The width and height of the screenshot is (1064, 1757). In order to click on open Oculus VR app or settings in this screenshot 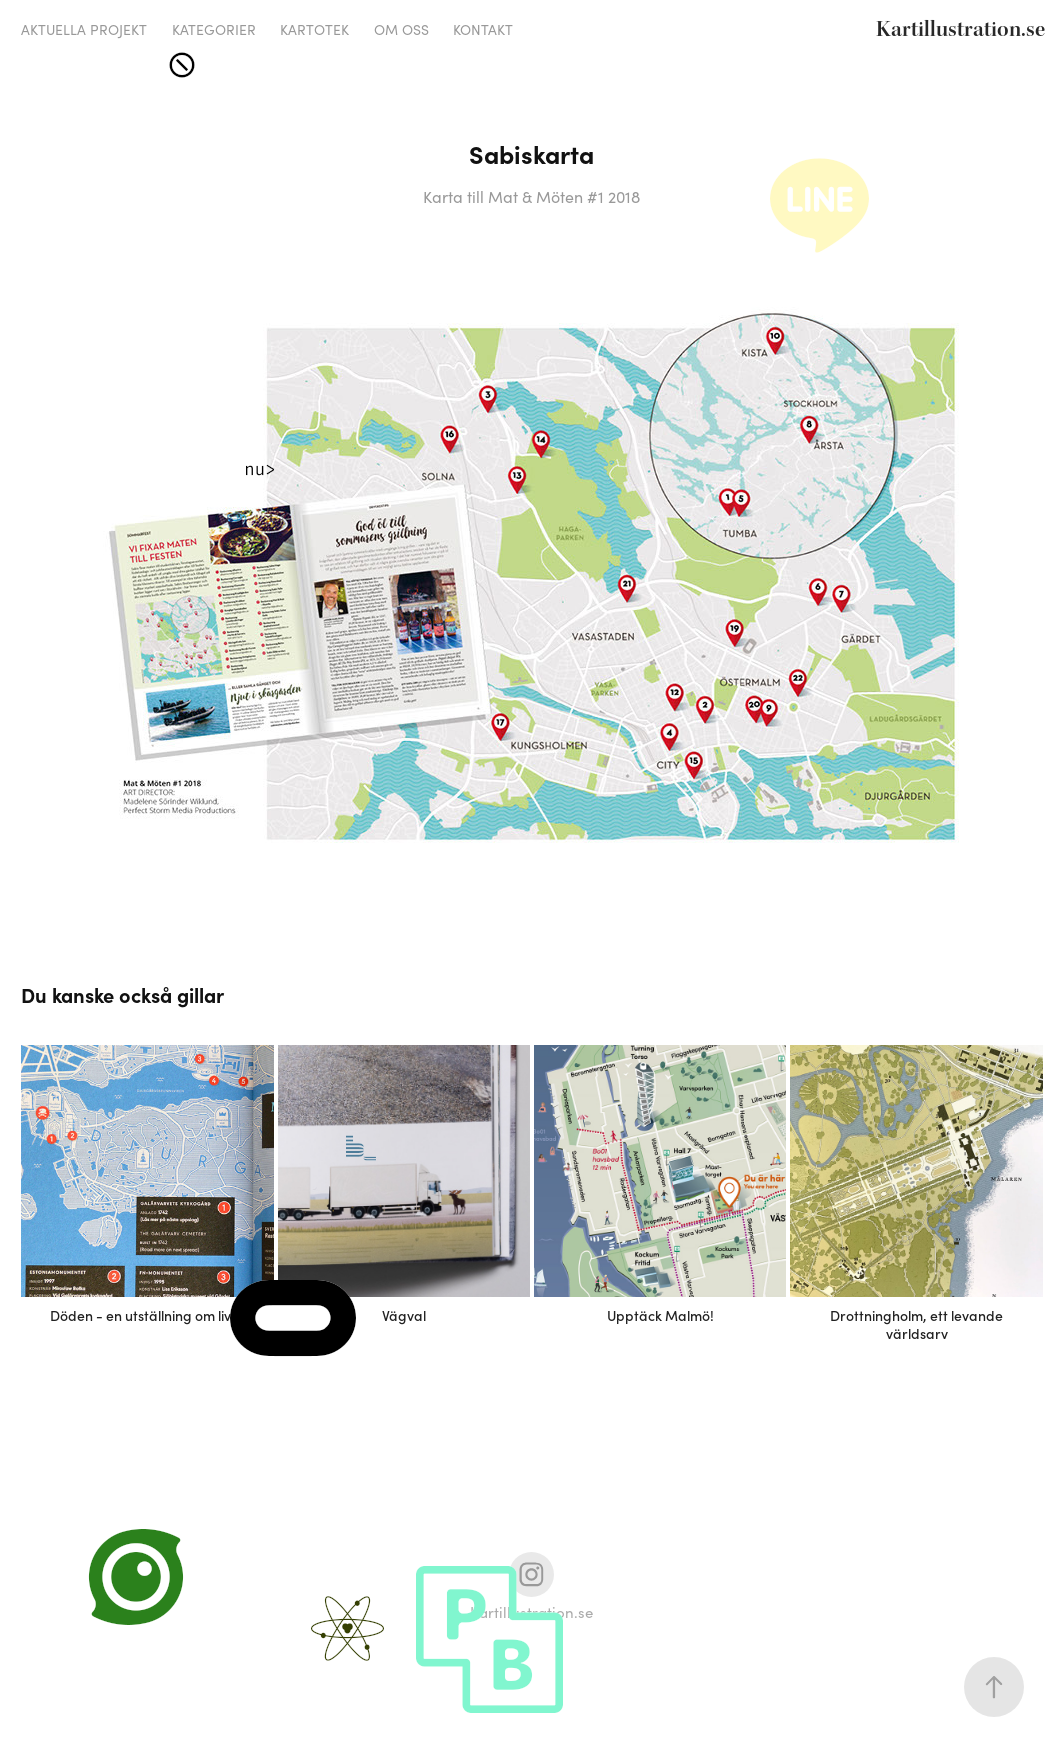, I will do `click(293, 1318)`.